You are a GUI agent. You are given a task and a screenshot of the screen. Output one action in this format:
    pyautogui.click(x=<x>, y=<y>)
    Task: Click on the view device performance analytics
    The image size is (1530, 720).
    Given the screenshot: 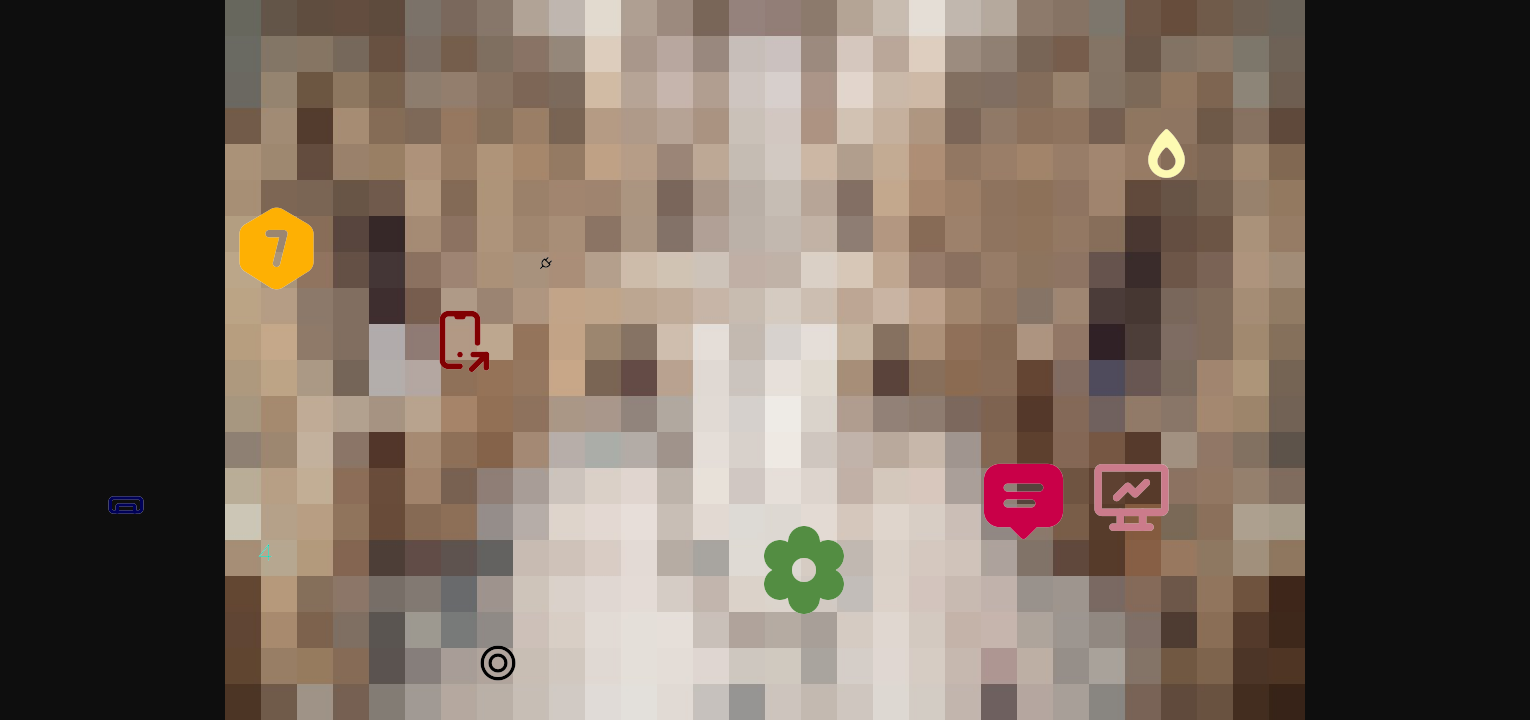 What is the action you would take?
    pyautogui.click(x=1131, y=497)
    